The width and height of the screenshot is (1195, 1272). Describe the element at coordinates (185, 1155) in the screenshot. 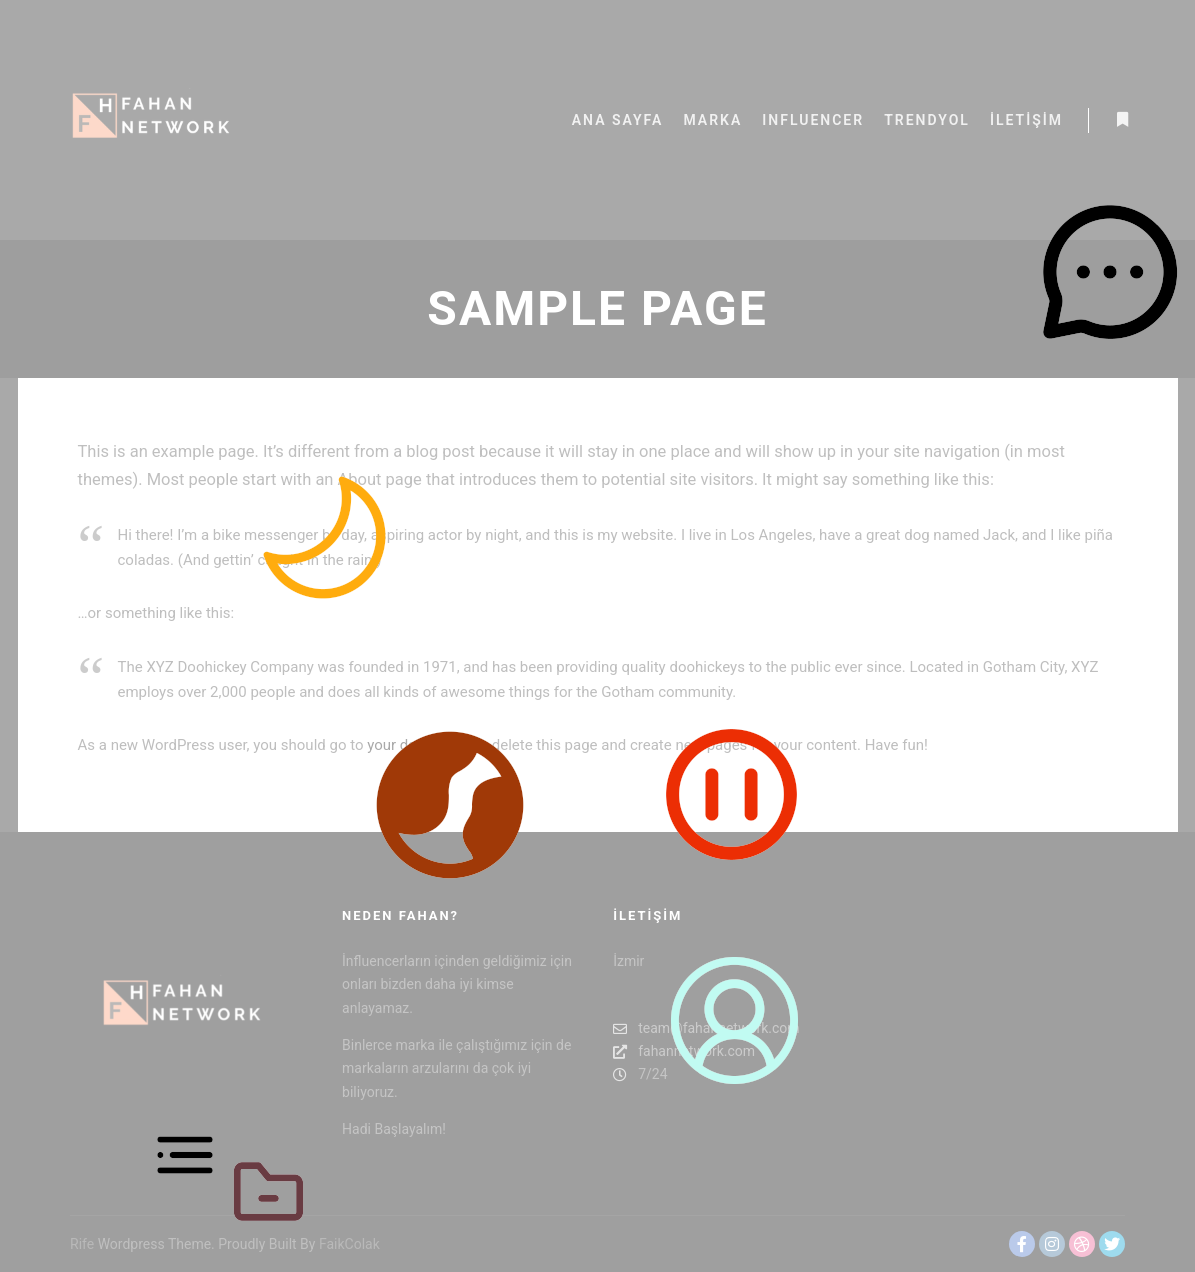

I see `open navigation menu` at that location.